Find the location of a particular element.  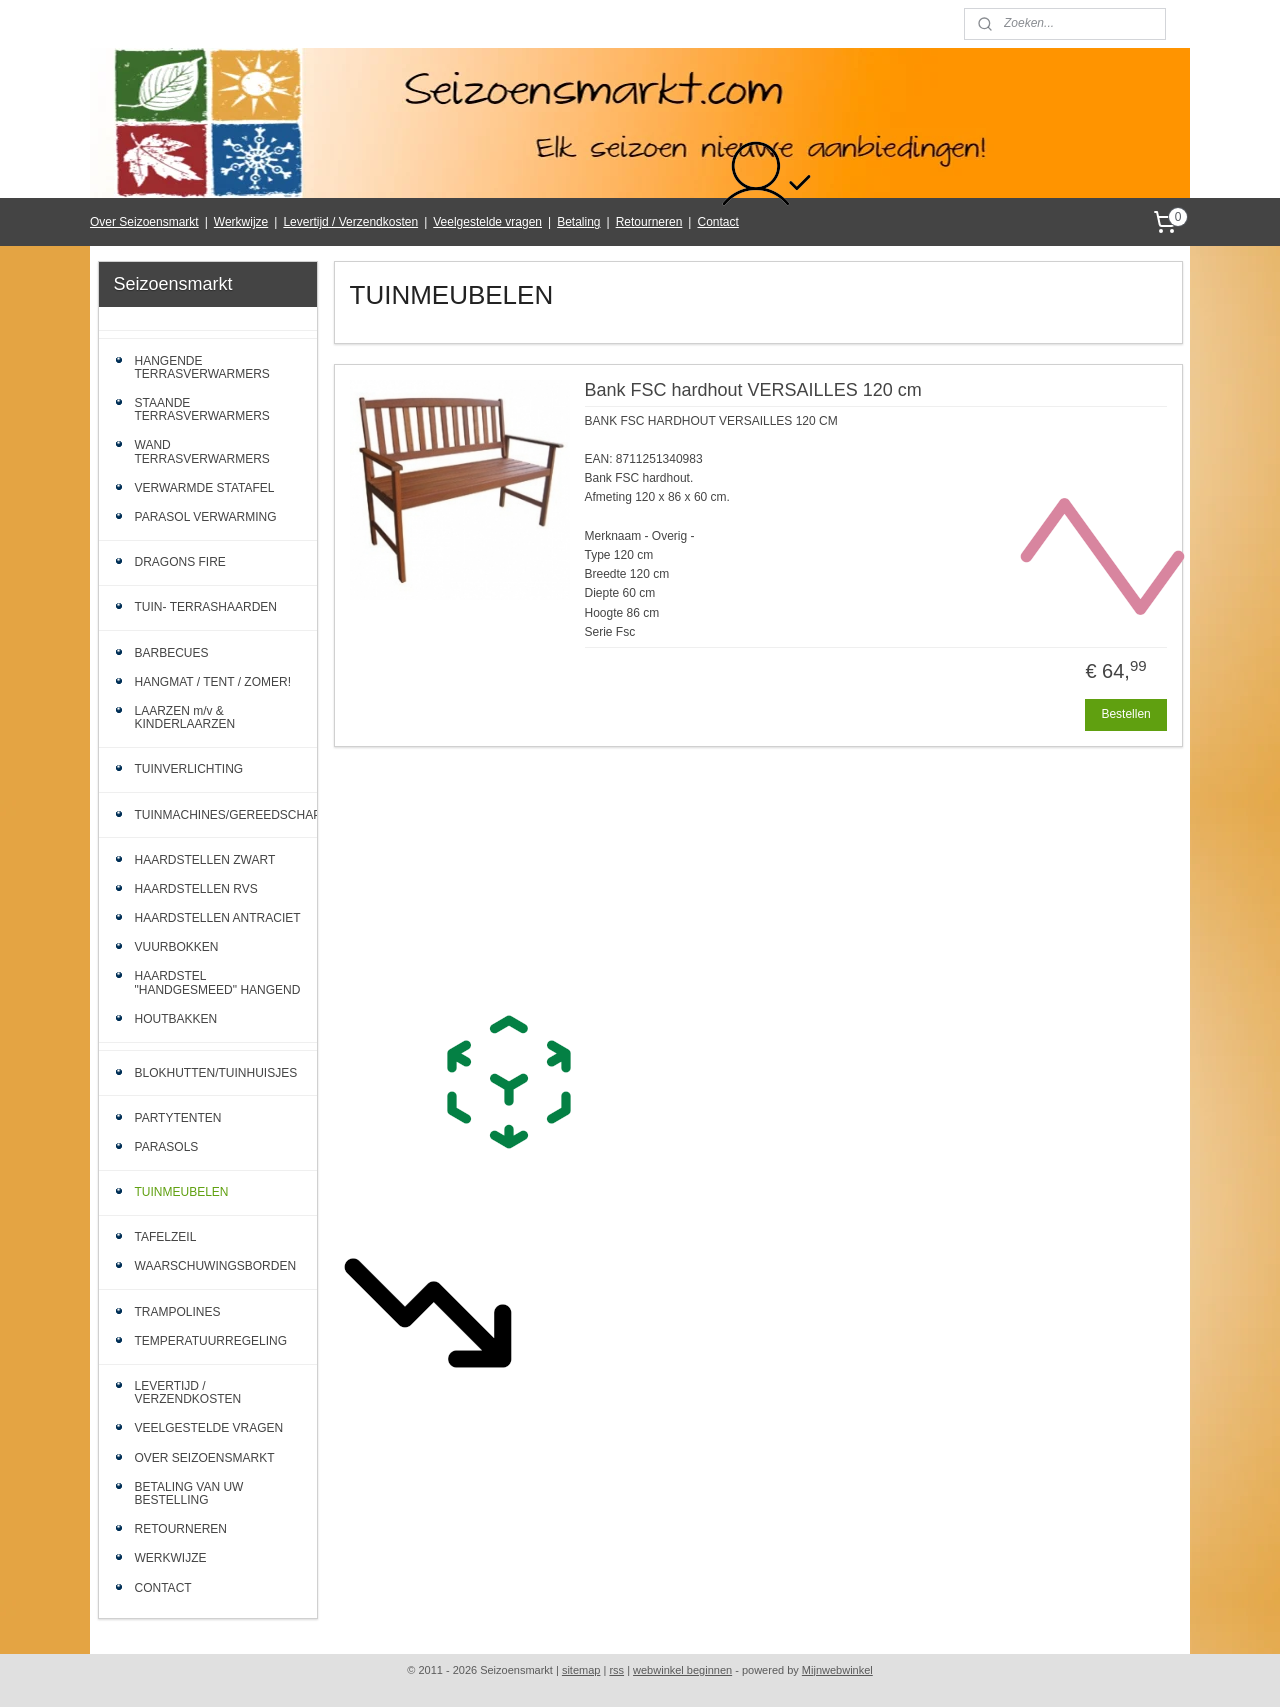

user verified or confirmed is located at coordinates (763, 176).